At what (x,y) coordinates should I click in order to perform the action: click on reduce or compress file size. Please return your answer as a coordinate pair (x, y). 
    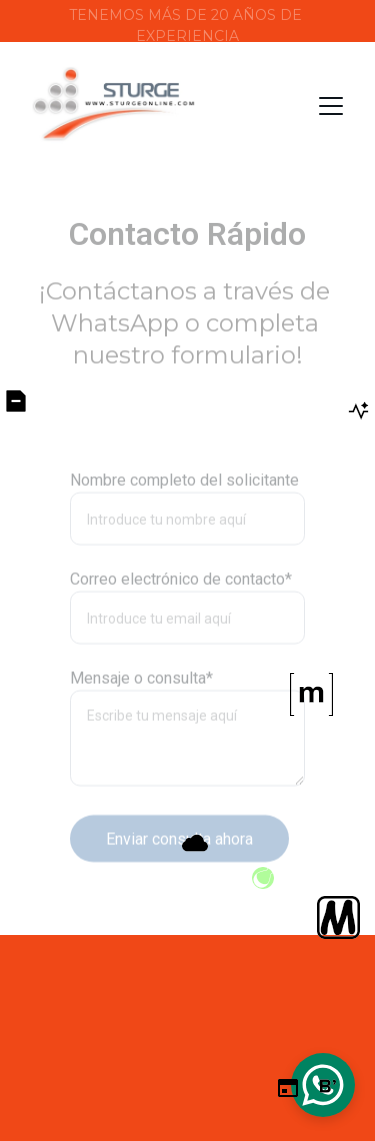
    Looking at the image, I should click on (16, 401).